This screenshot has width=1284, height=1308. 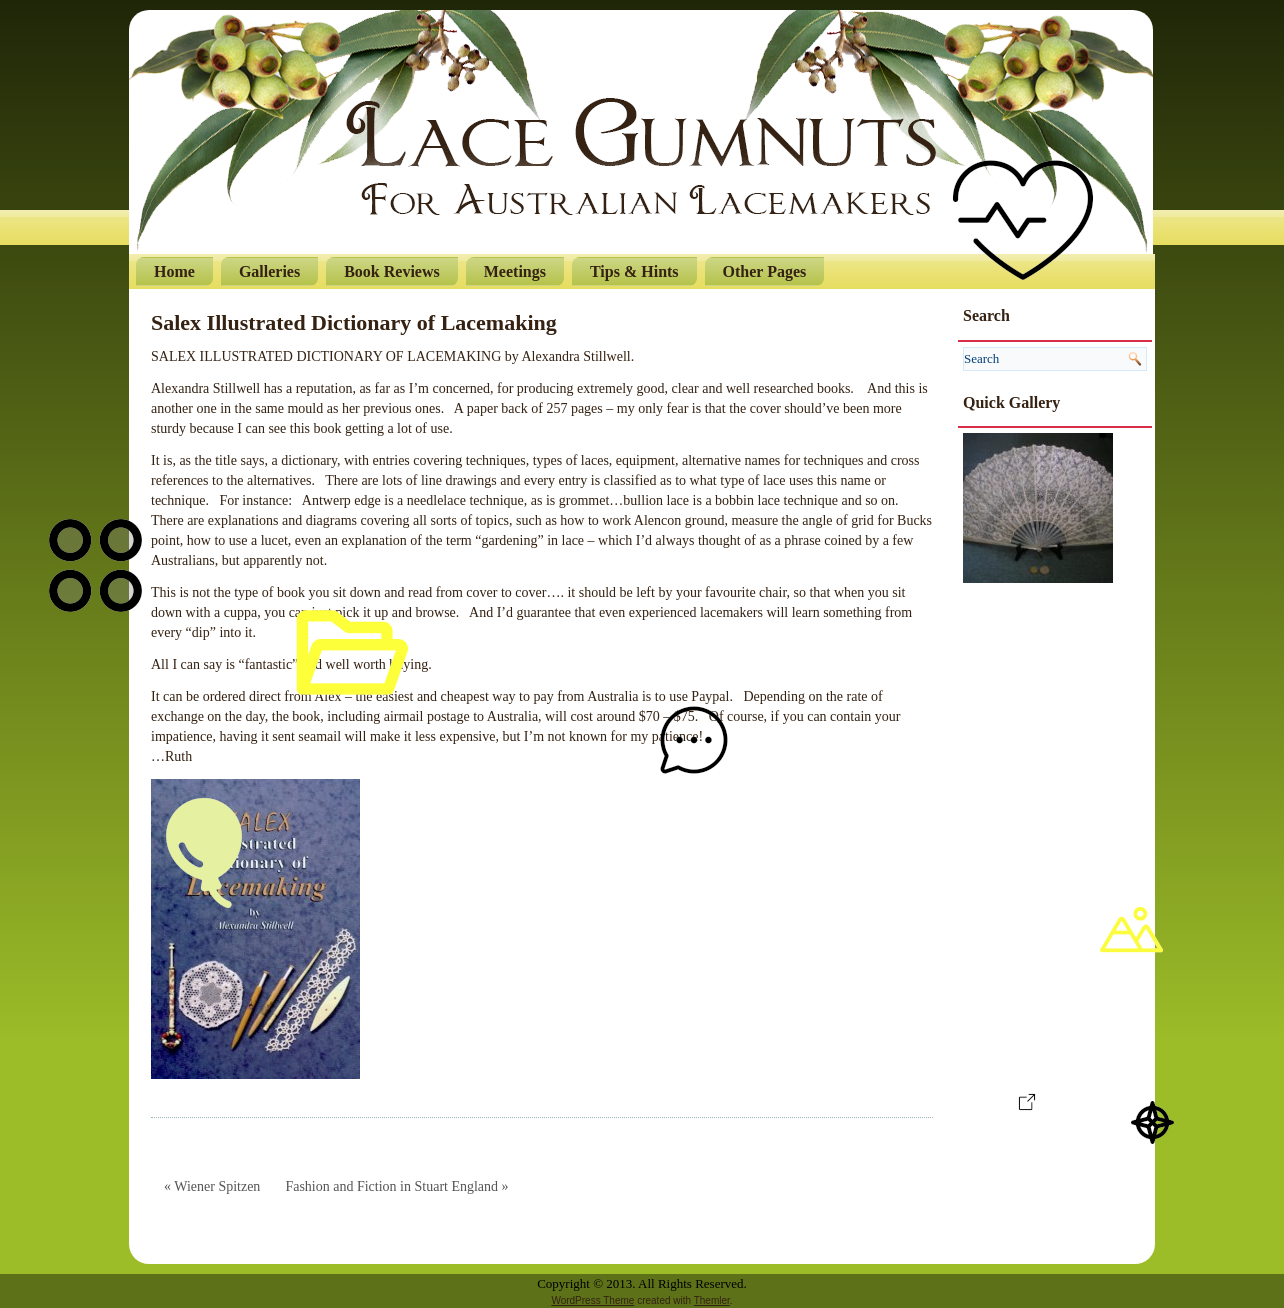 I want to click on open app grid or menu, so click(x=95, y=565).